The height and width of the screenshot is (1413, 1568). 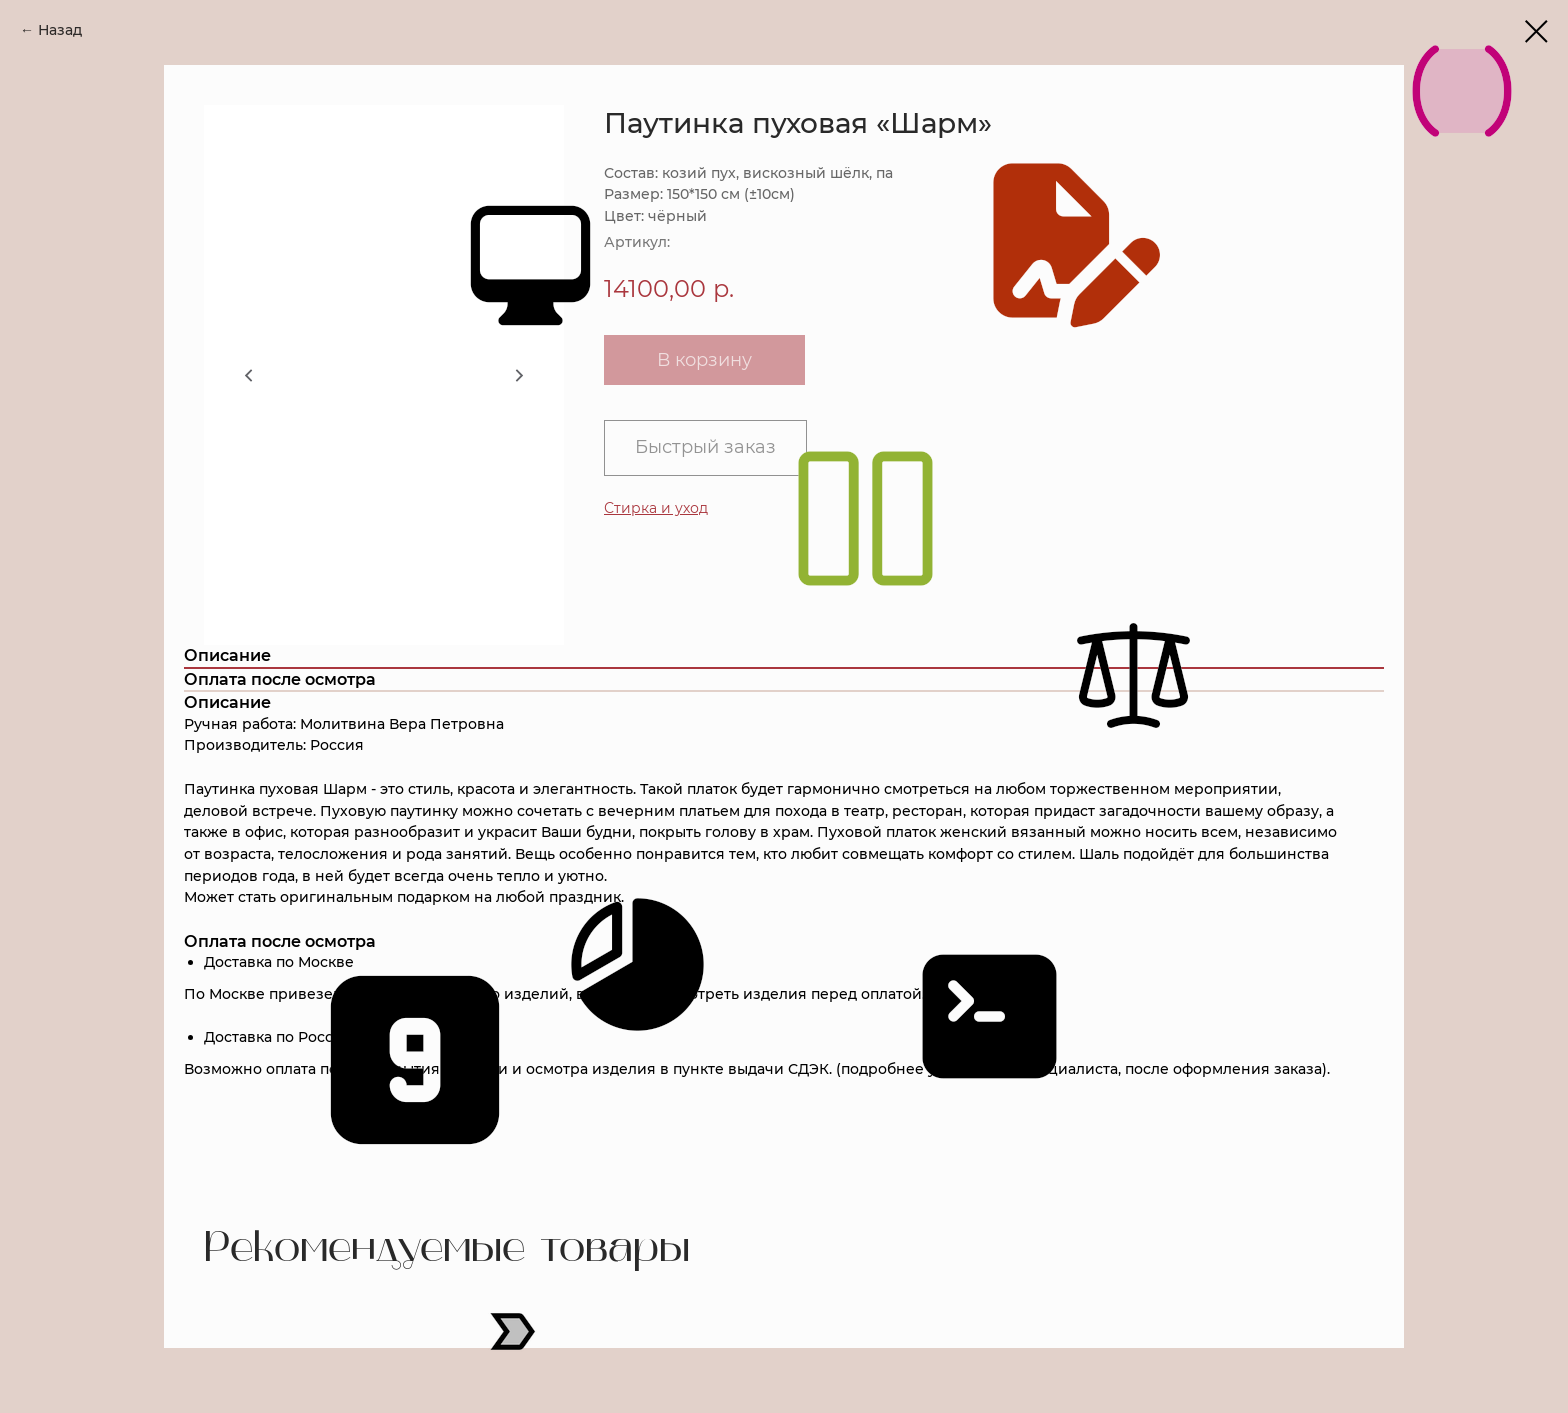 What do you see at coordinates (1462, 91) in the screenshot?
I see `insert parentheses in text or code` at bounding box center [1462, 91].